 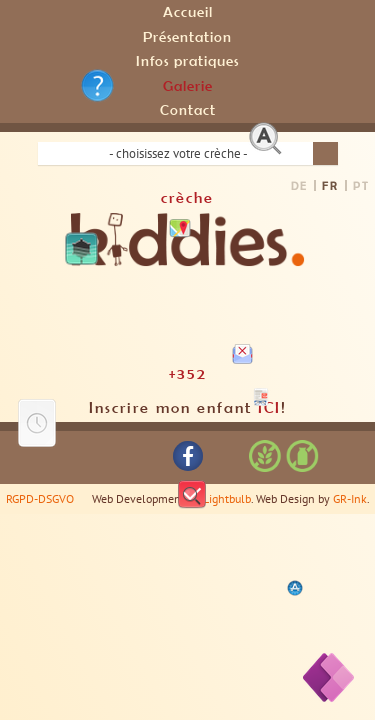 What do you see at coordinates (192, 494) in the screenshot?
I see `open system configuration settings` at bounding box center [192, 494].